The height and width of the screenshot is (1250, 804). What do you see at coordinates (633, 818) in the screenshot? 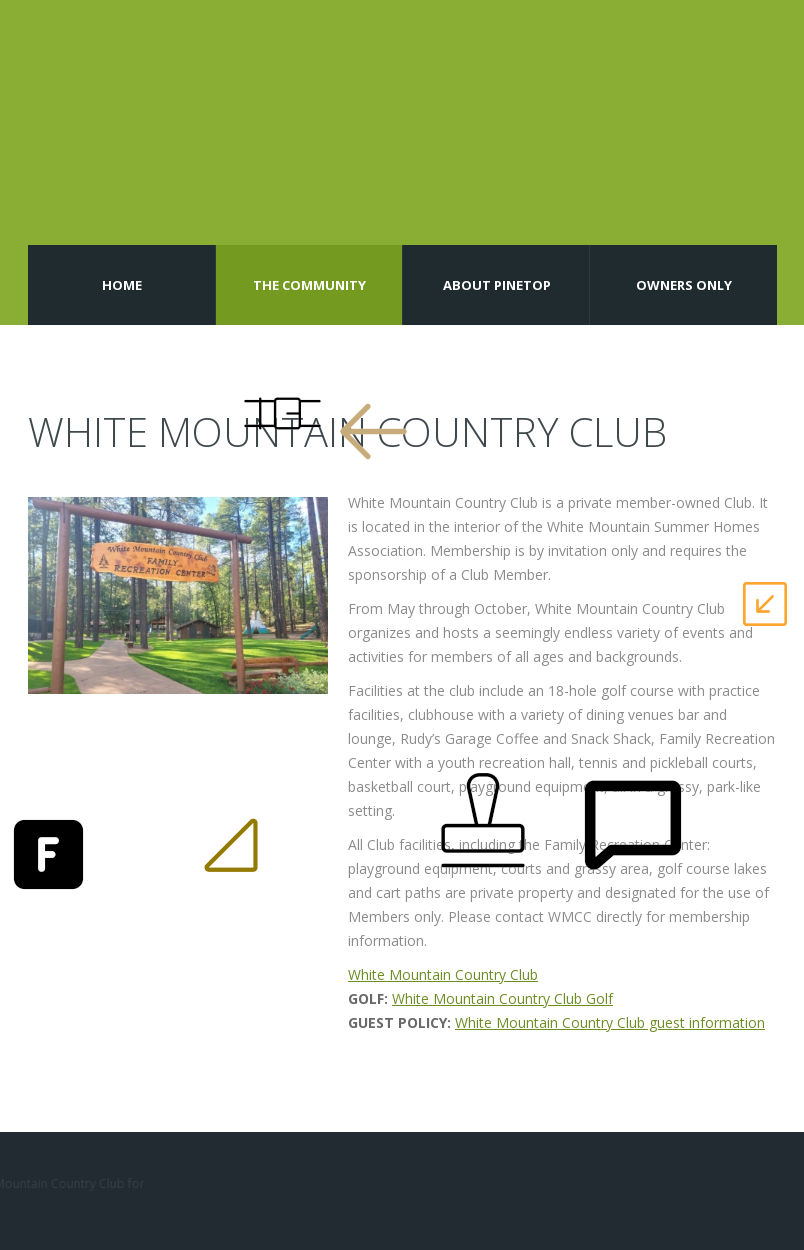
I see `open chat or messaging` at bounding box center [633, 818].